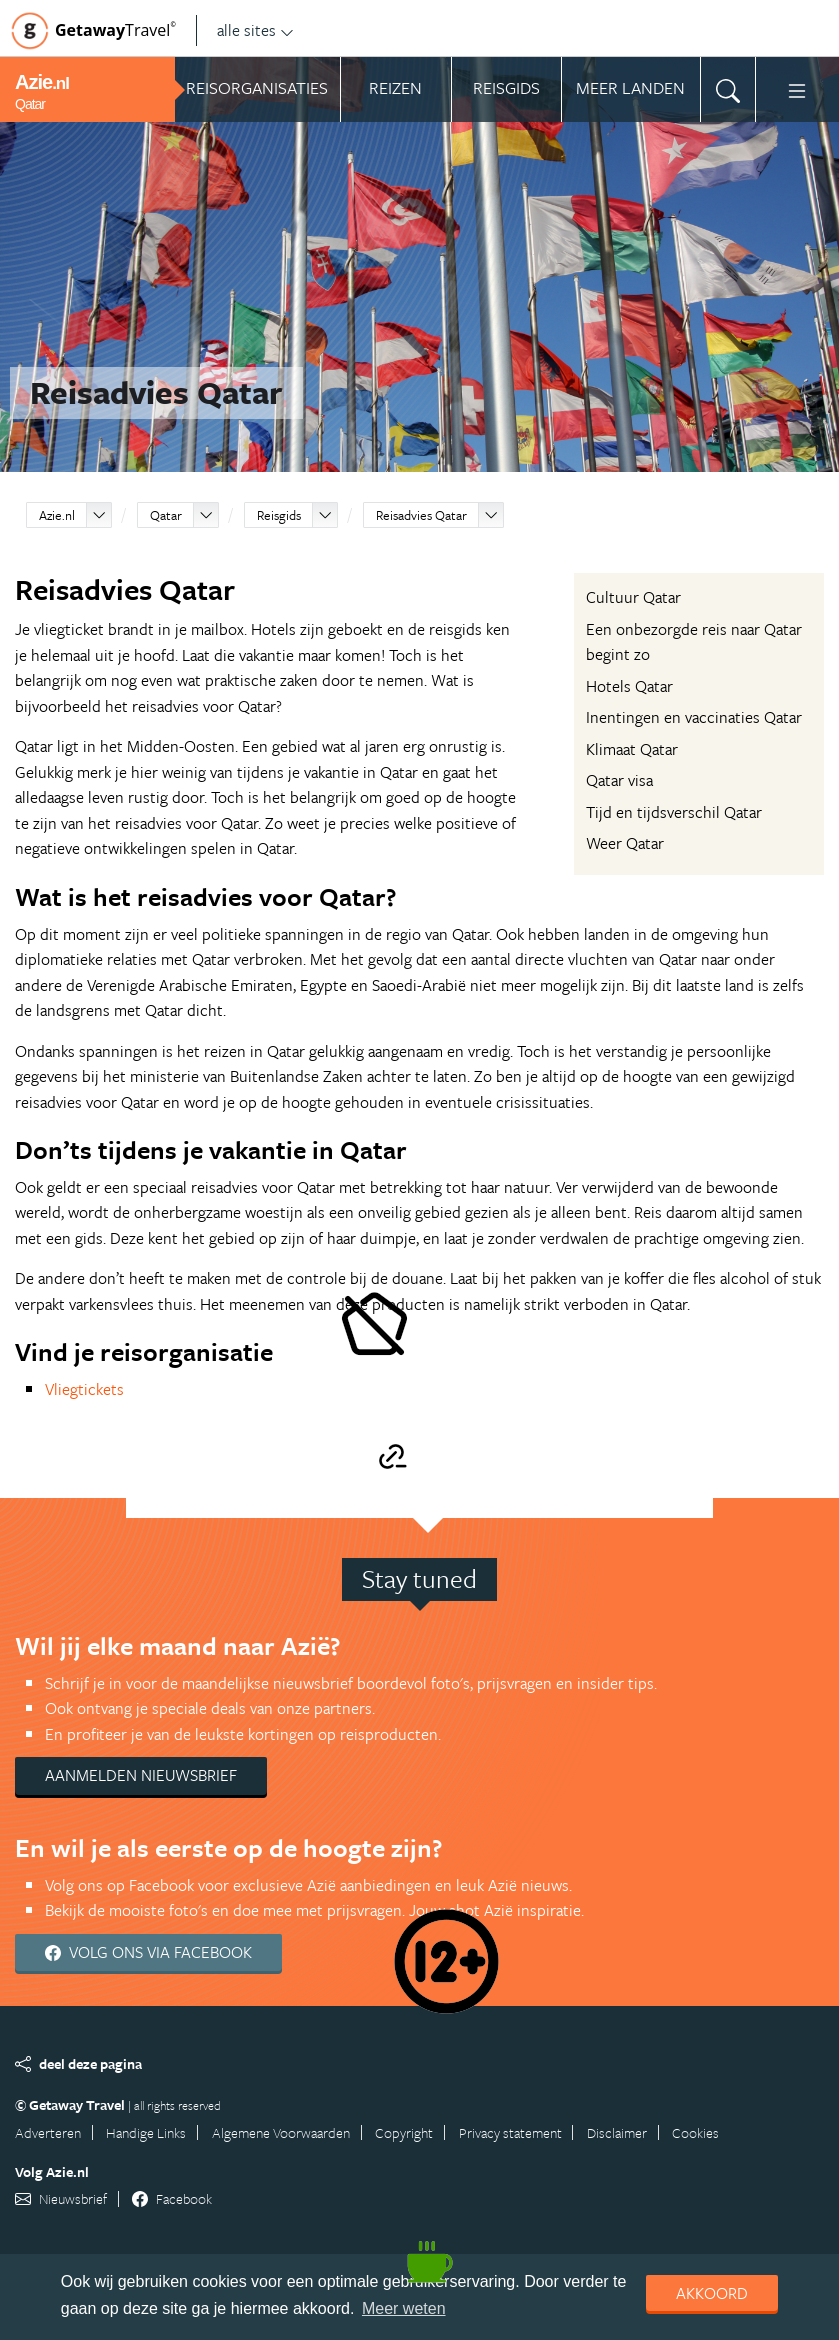 This screenshot has height=2340, width=839. What do you see at coordinates (374, 1325) in the screenshot?
I see `indicates pentagon shape is disabled or unavailable` at bounding box center [374, 1325].